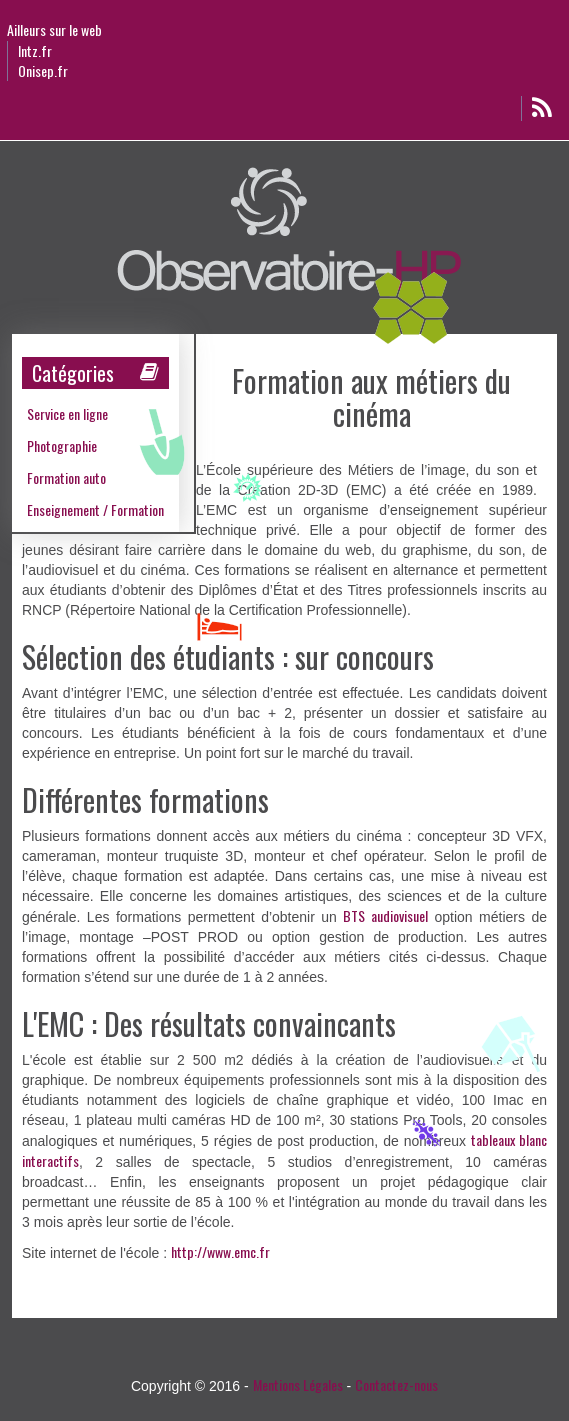 The width and height of the screenshot is (569, 1421). I want to click on decorative geometric pattern element, so click(411, 308).